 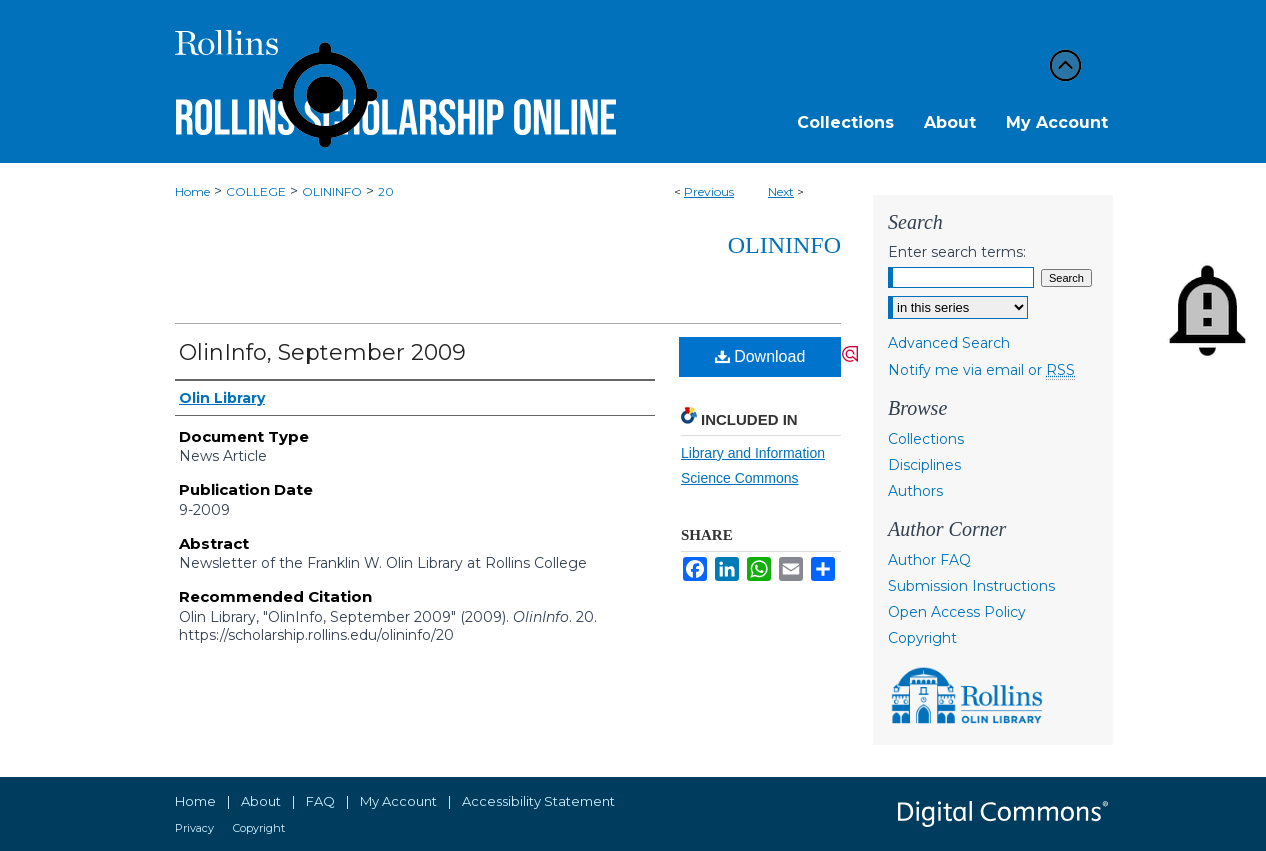 I want to click on algolia search service logo, so click(x=850, y=354).